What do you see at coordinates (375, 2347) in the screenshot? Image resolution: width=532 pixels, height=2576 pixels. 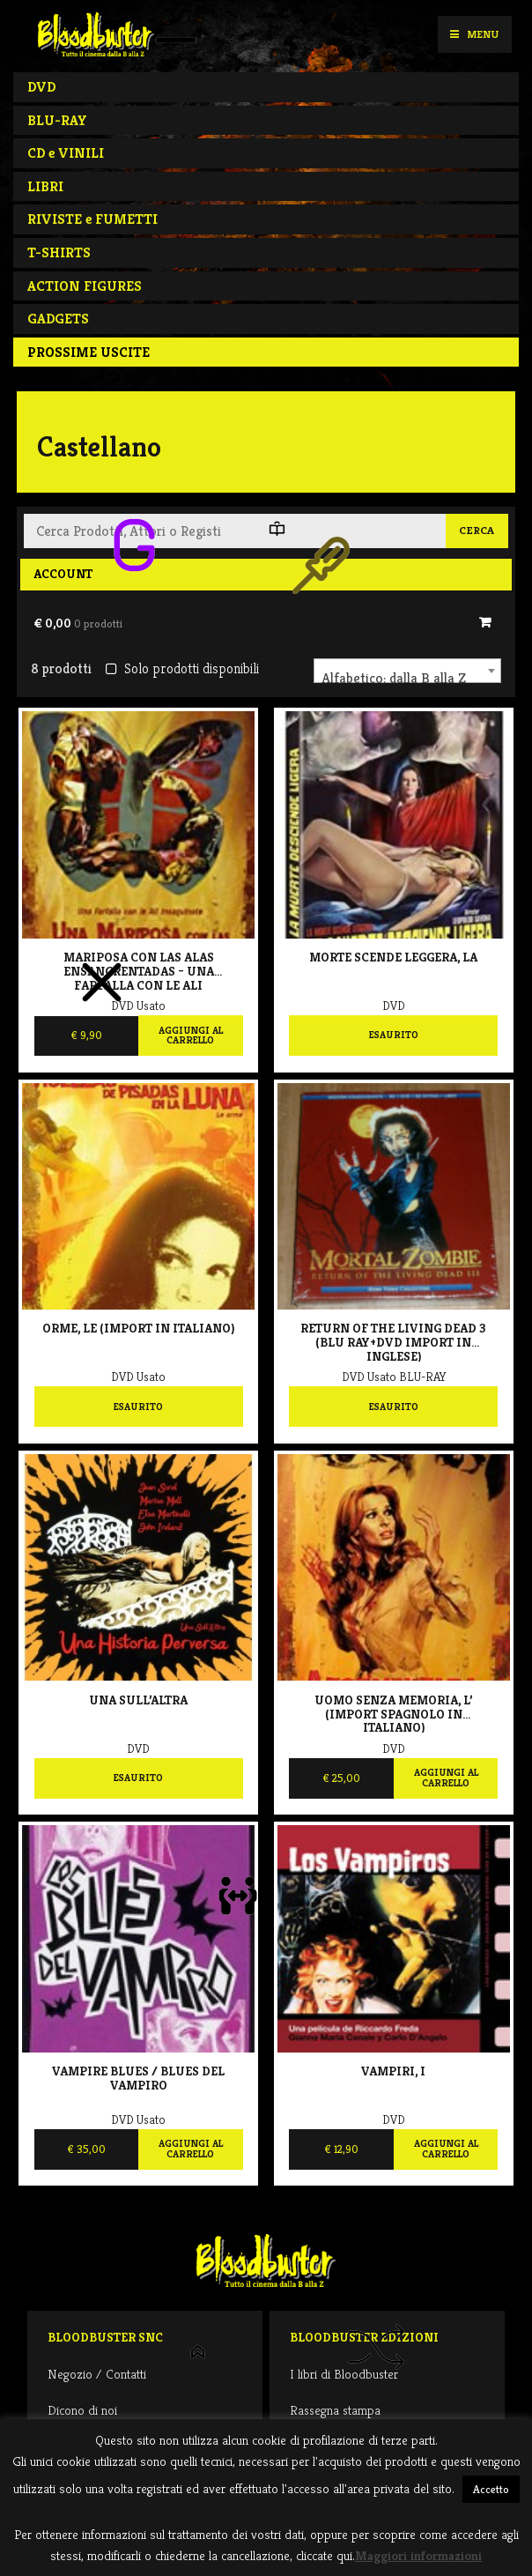 I see `shuffle playlist or queue order` at bounding box center [375, 2347].